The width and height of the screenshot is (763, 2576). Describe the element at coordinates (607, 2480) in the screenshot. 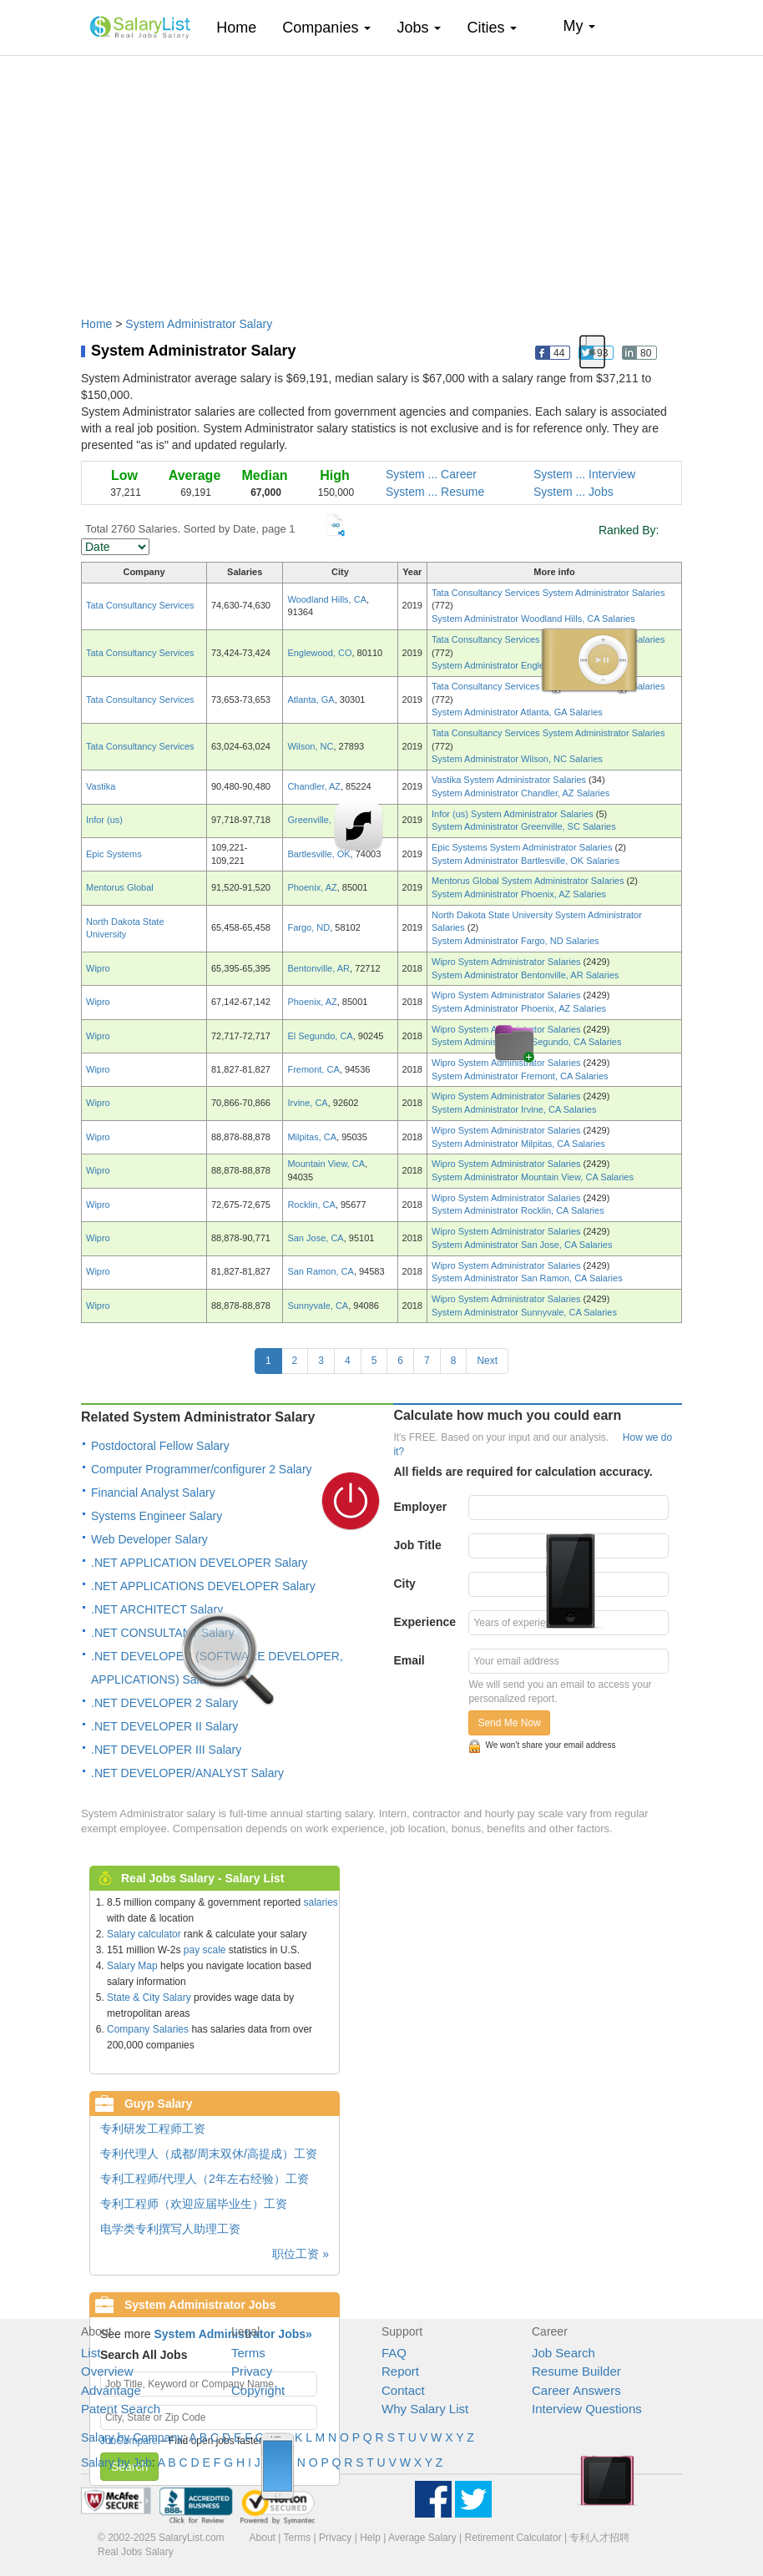

I see `iPod nano device in pink` at that location.